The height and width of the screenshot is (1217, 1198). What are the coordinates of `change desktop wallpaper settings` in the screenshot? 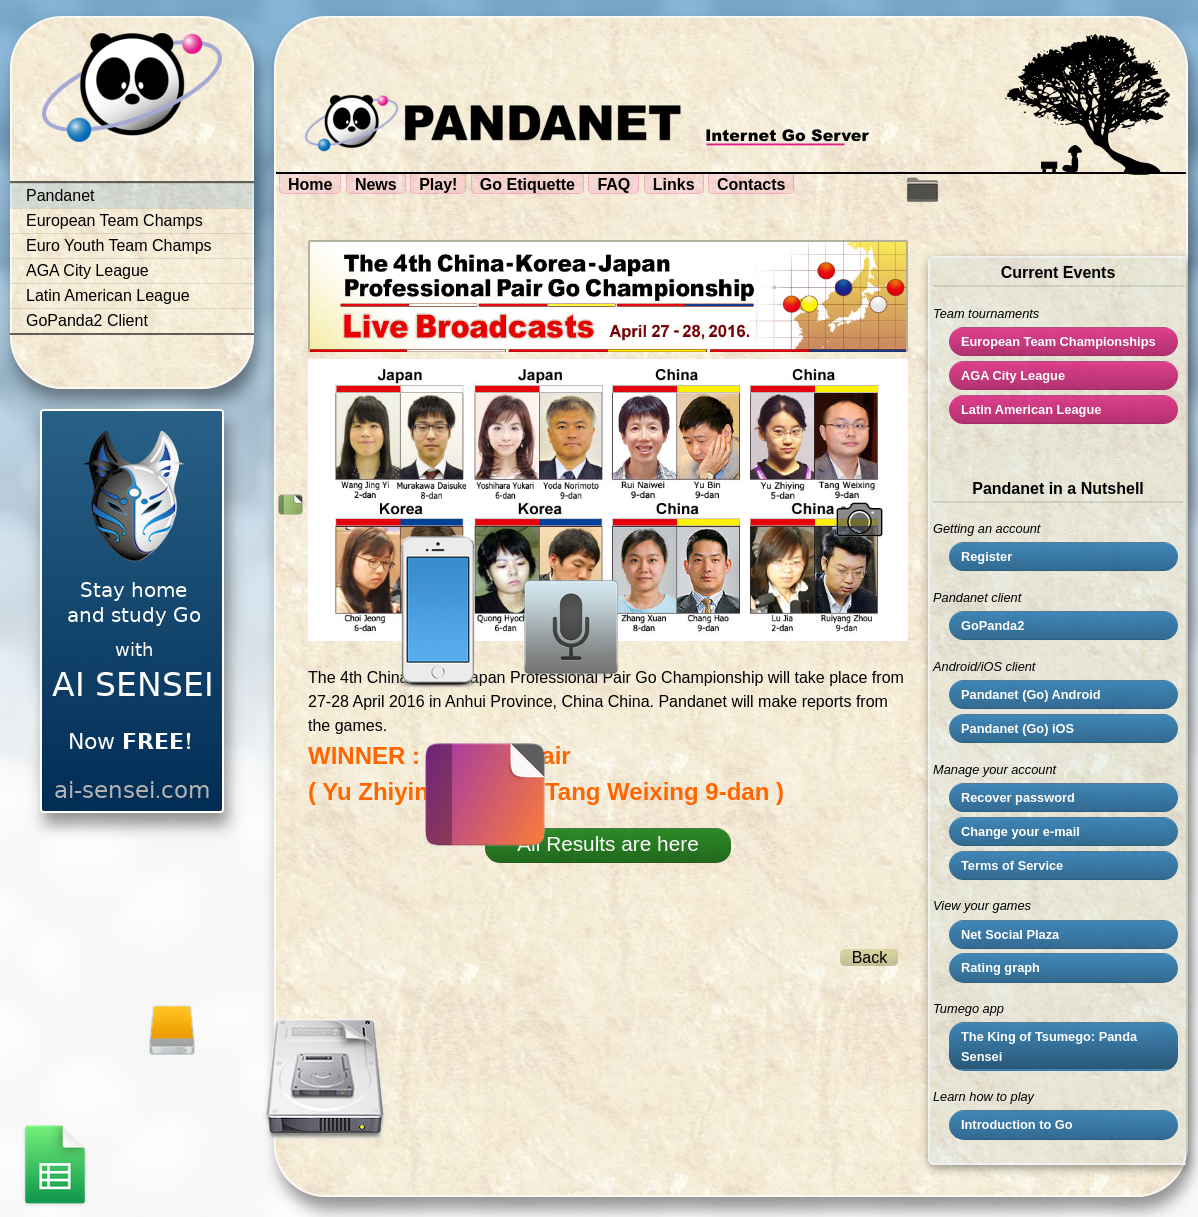 It's located at (290, 504).